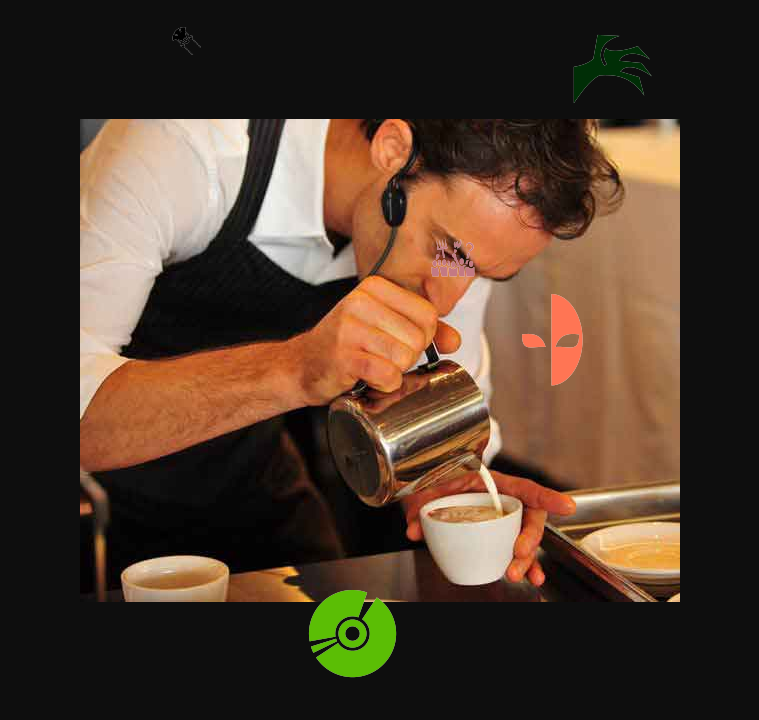  What do you see at coordinates (352, 633) in the screenshot?
I see `access music or audio files` at bounding box center [352, 633].